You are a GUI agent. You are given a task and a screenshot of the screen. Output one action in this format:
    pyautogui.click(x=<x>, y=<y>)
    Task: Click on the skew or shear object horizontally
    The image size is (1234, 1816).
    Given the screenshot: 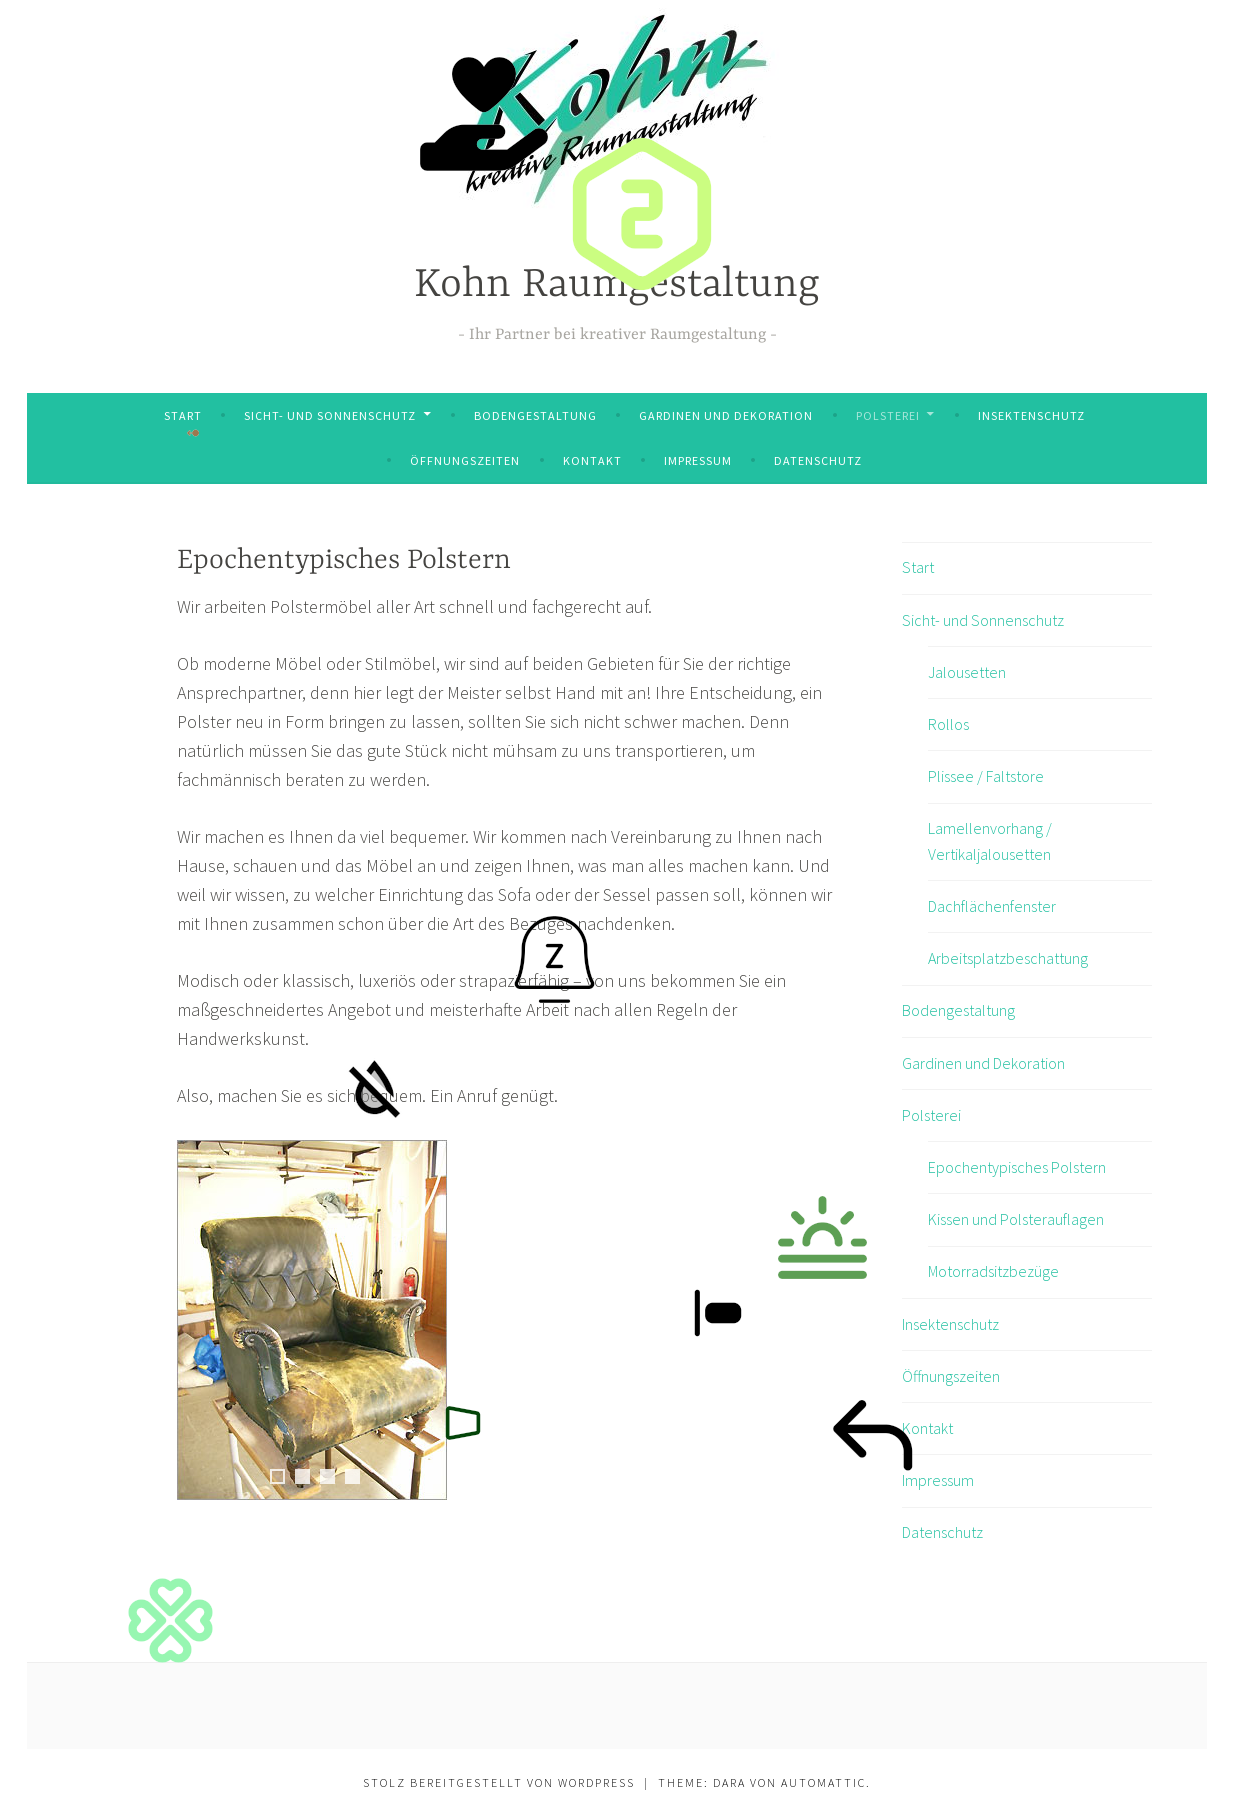 What is the action you would take?
    pyautogui.click(x=463, y=1423)
    